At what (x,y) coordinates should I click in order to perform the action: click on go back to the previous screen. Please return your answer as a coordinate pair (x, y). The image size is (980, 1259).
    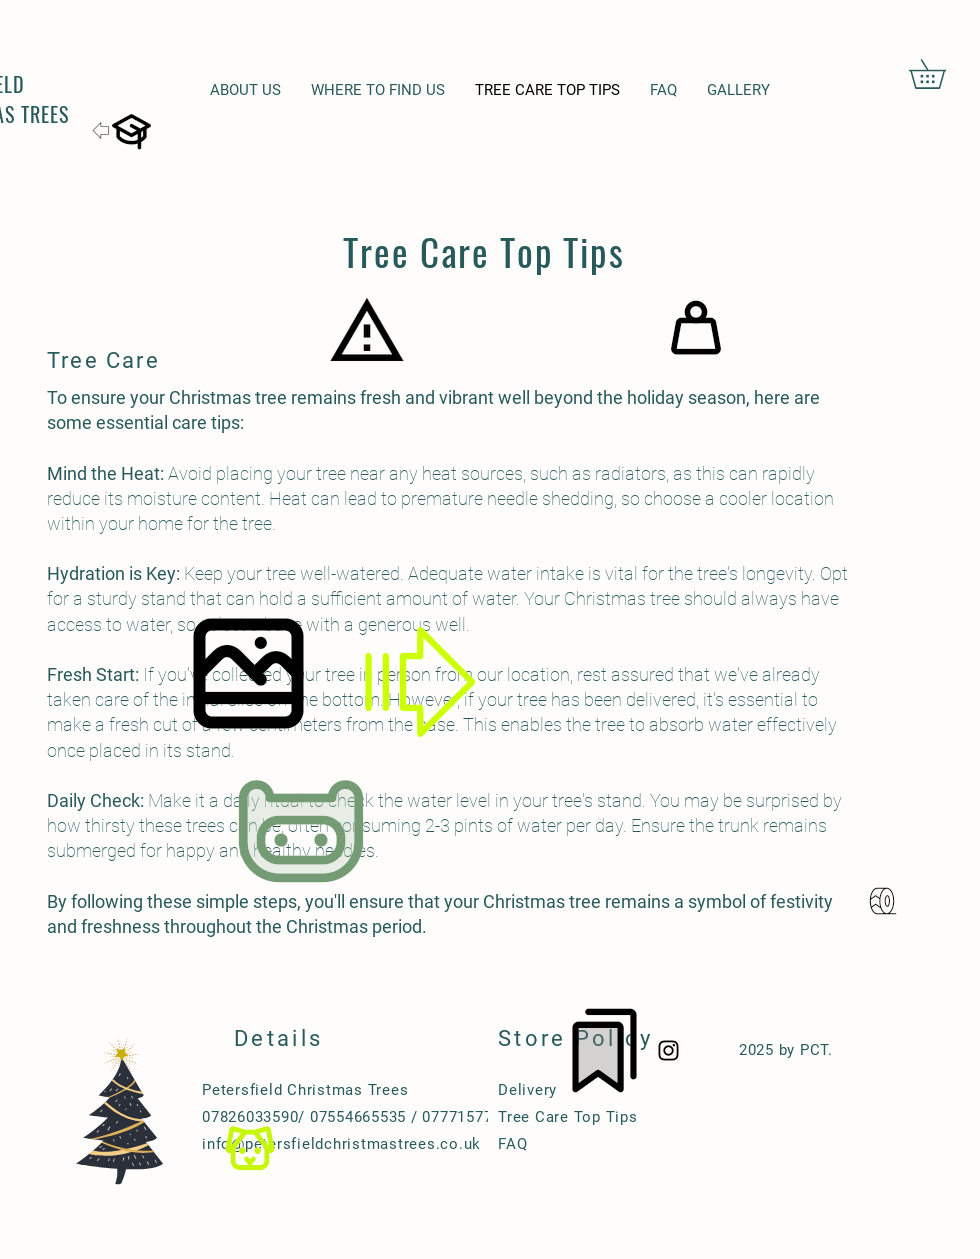
    Looking at the image, I should click on (101, 130).